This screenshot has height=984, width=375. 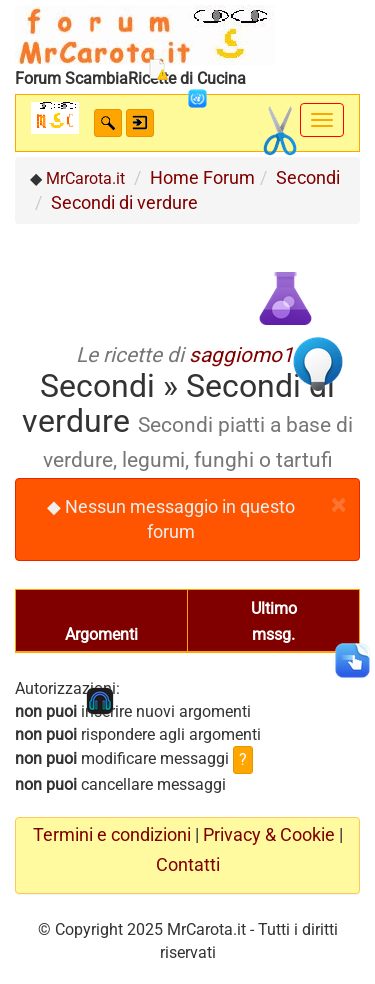 I want to click on open the tips app for helpful hints and tutorials, so click(x=318, y=364).